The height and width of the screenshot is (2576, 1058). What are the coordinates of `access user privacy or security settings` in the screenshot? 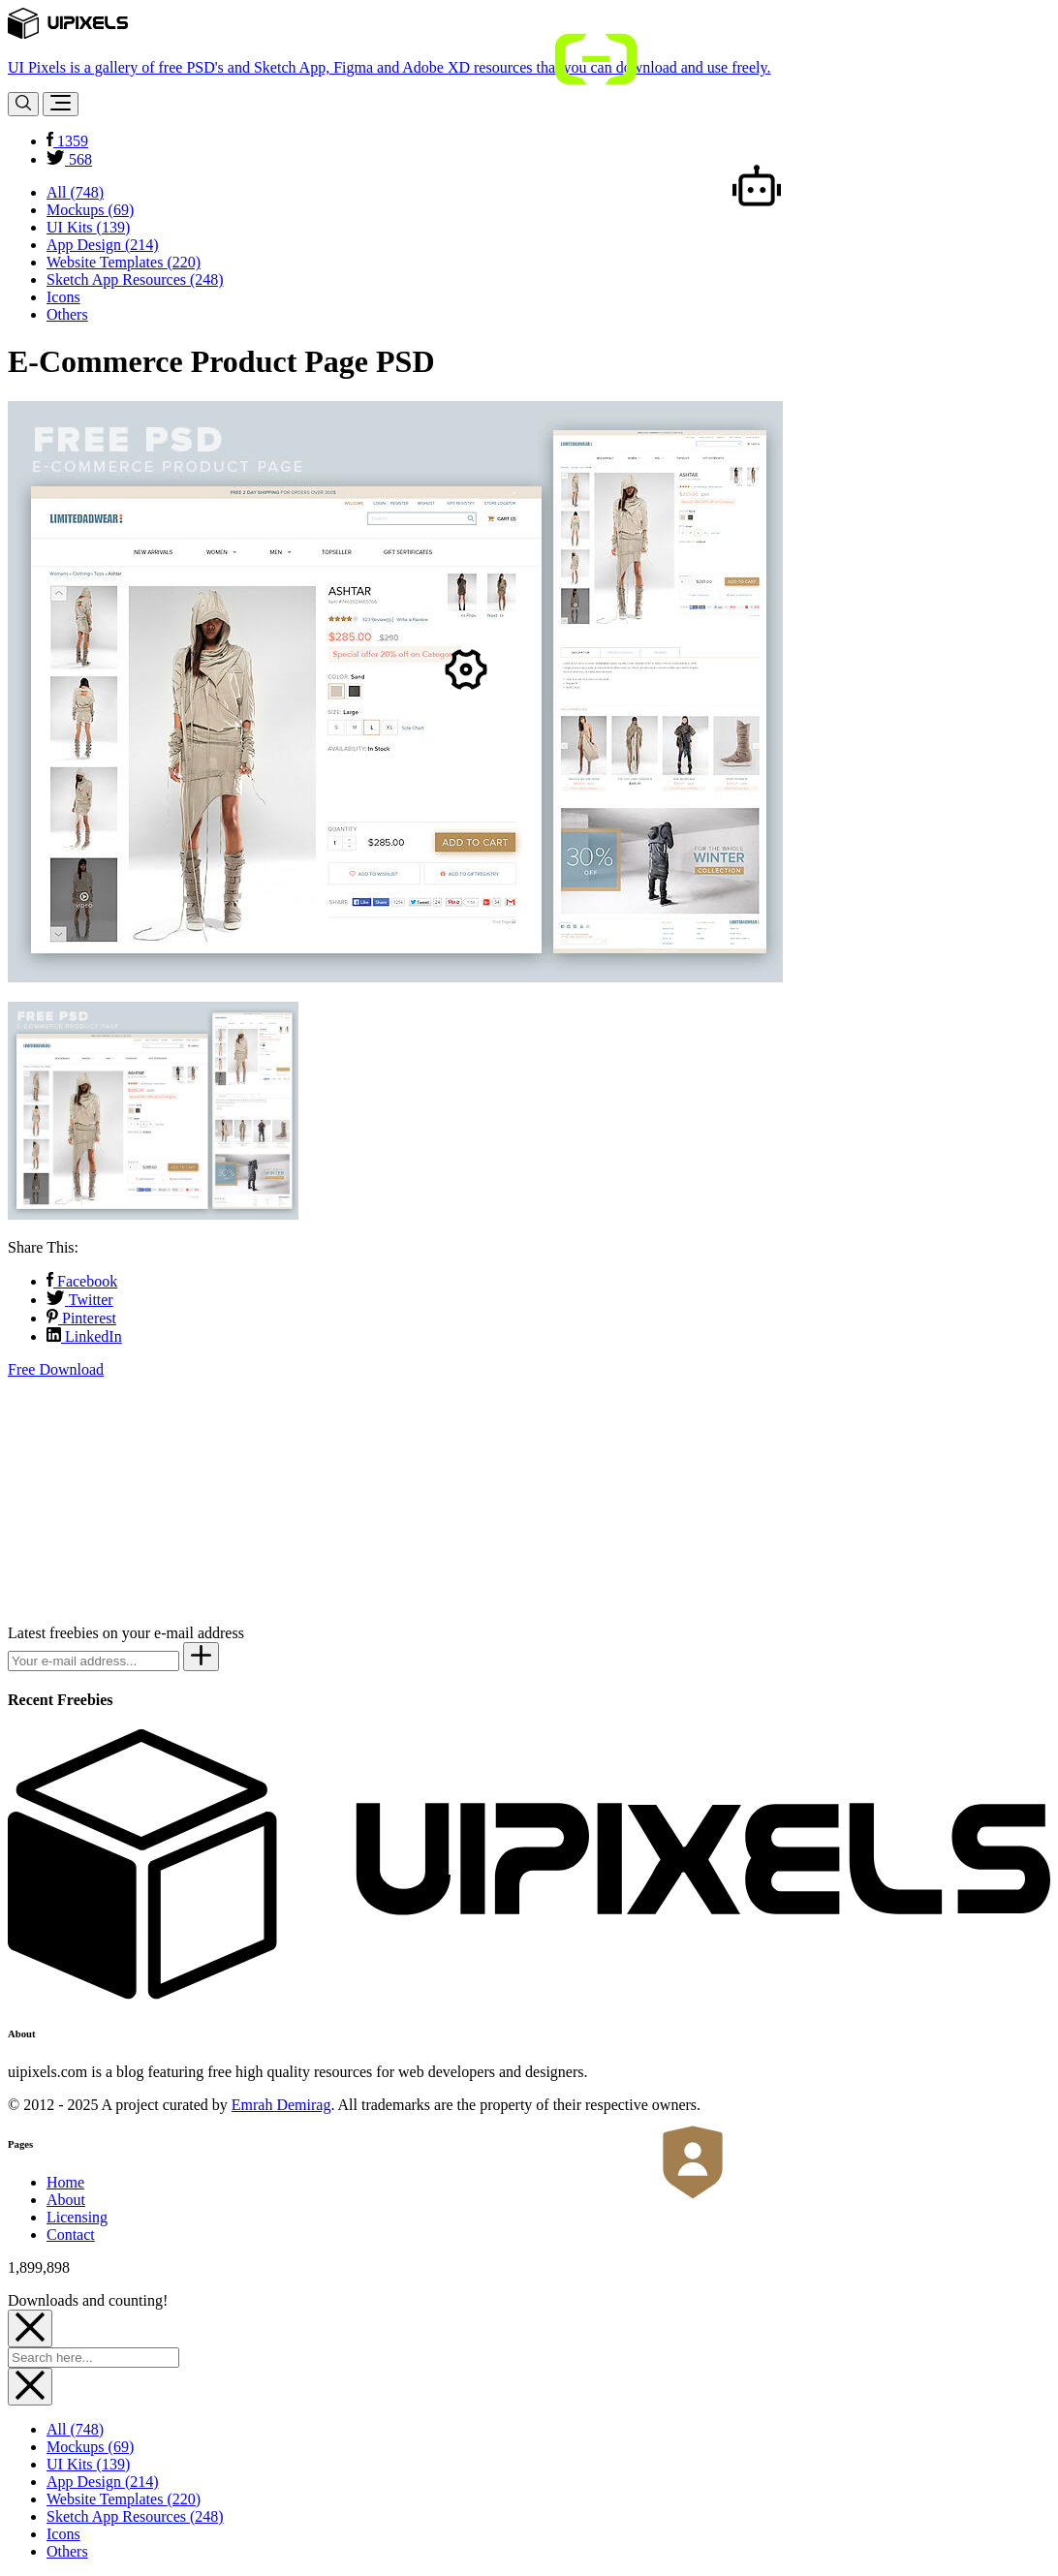 It's located at (693, 2162).